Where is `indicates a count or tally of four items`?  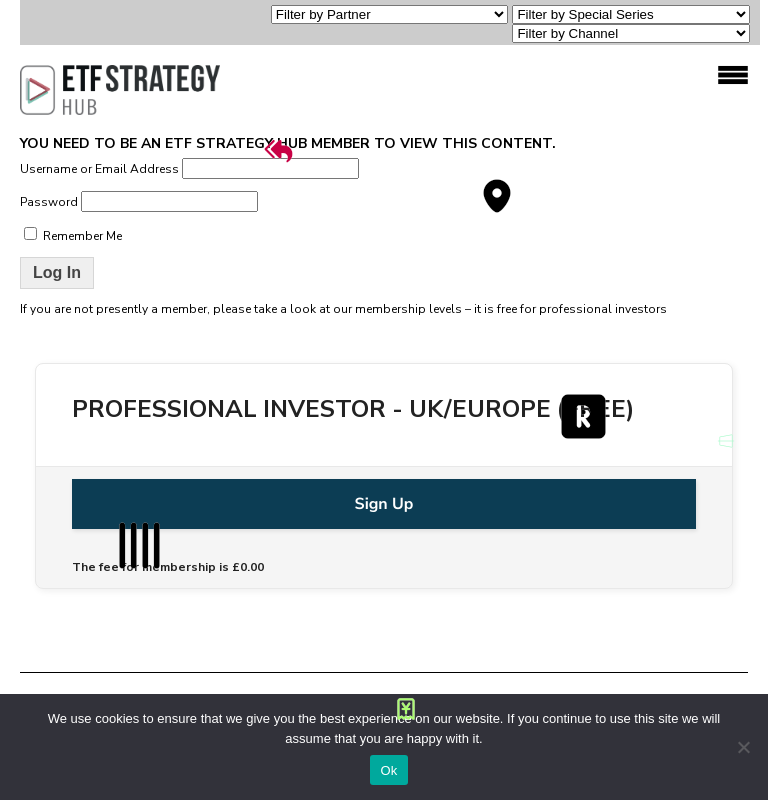 indicates a count or tally of four items is located at coordinates (139, 545).